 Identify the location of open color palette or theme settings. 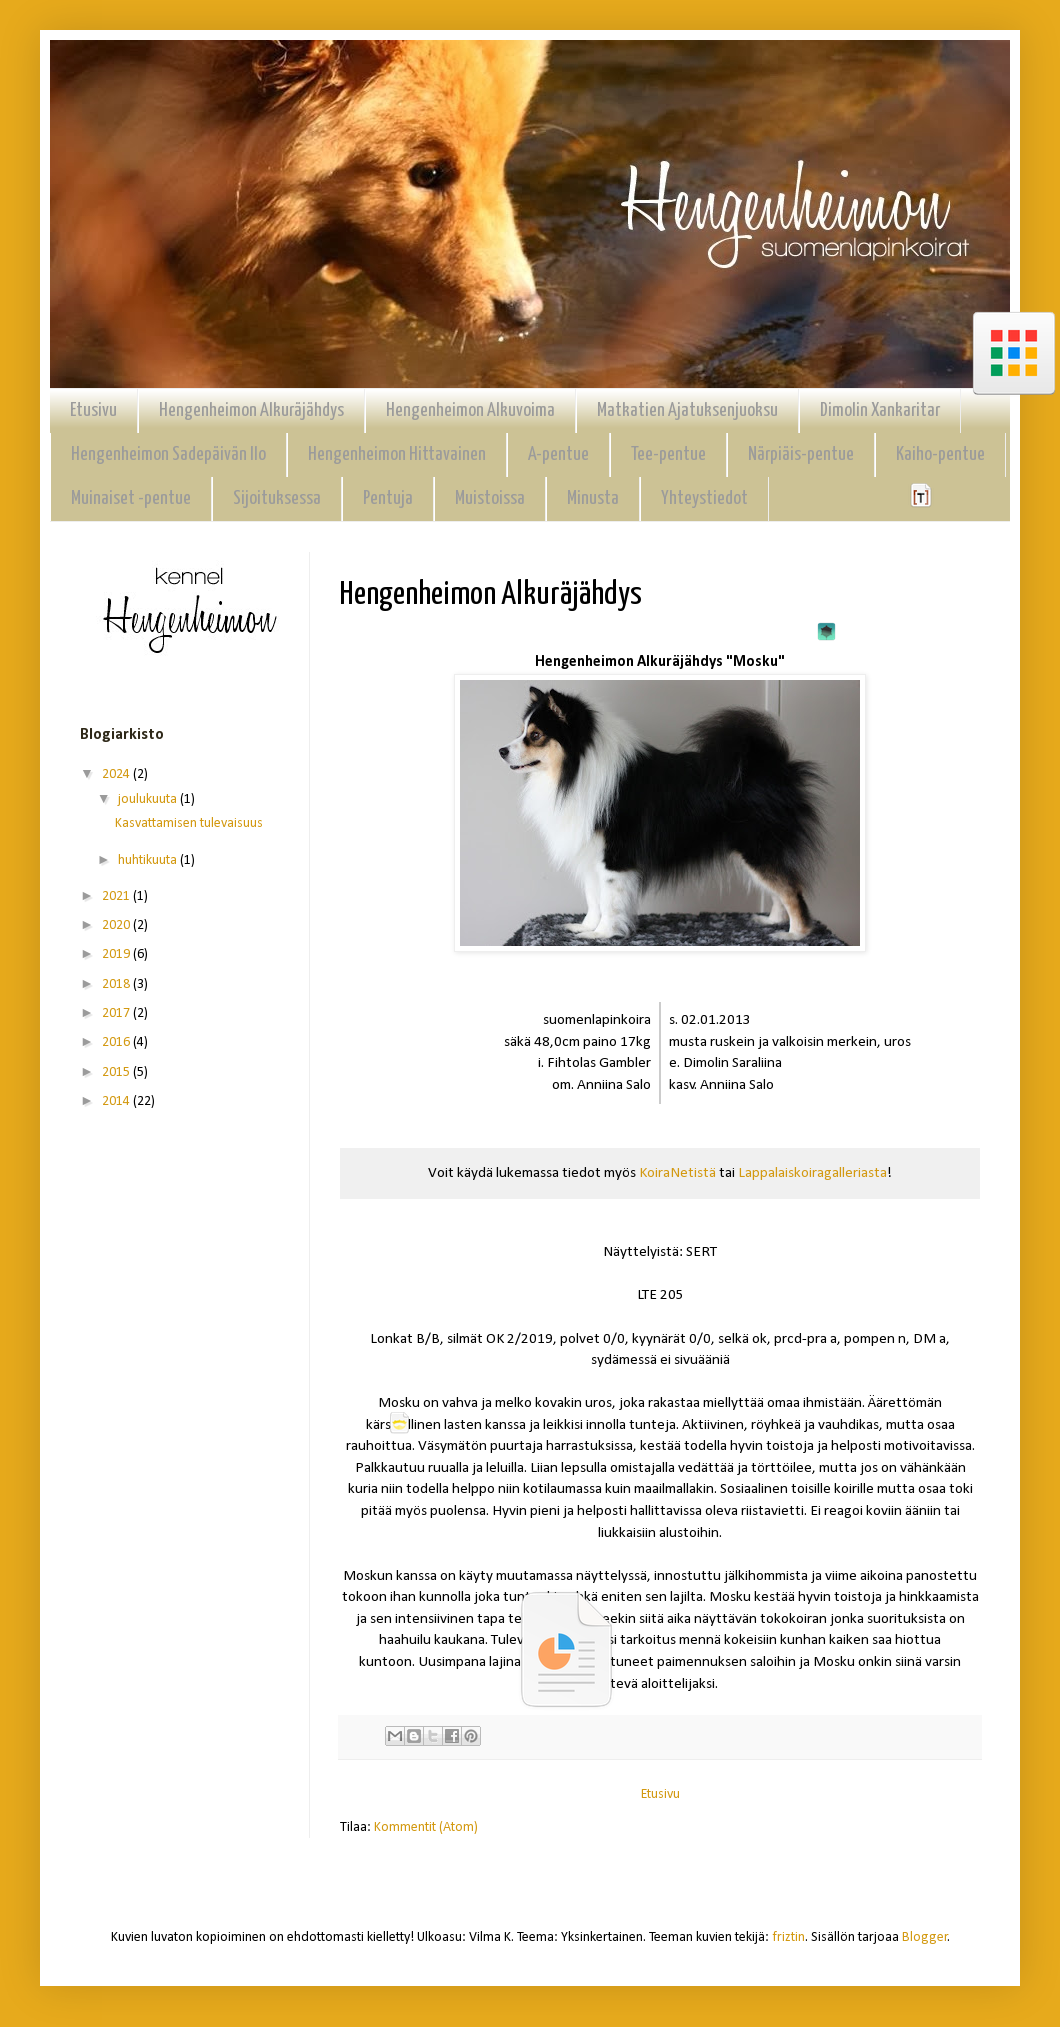
(1014, 353).